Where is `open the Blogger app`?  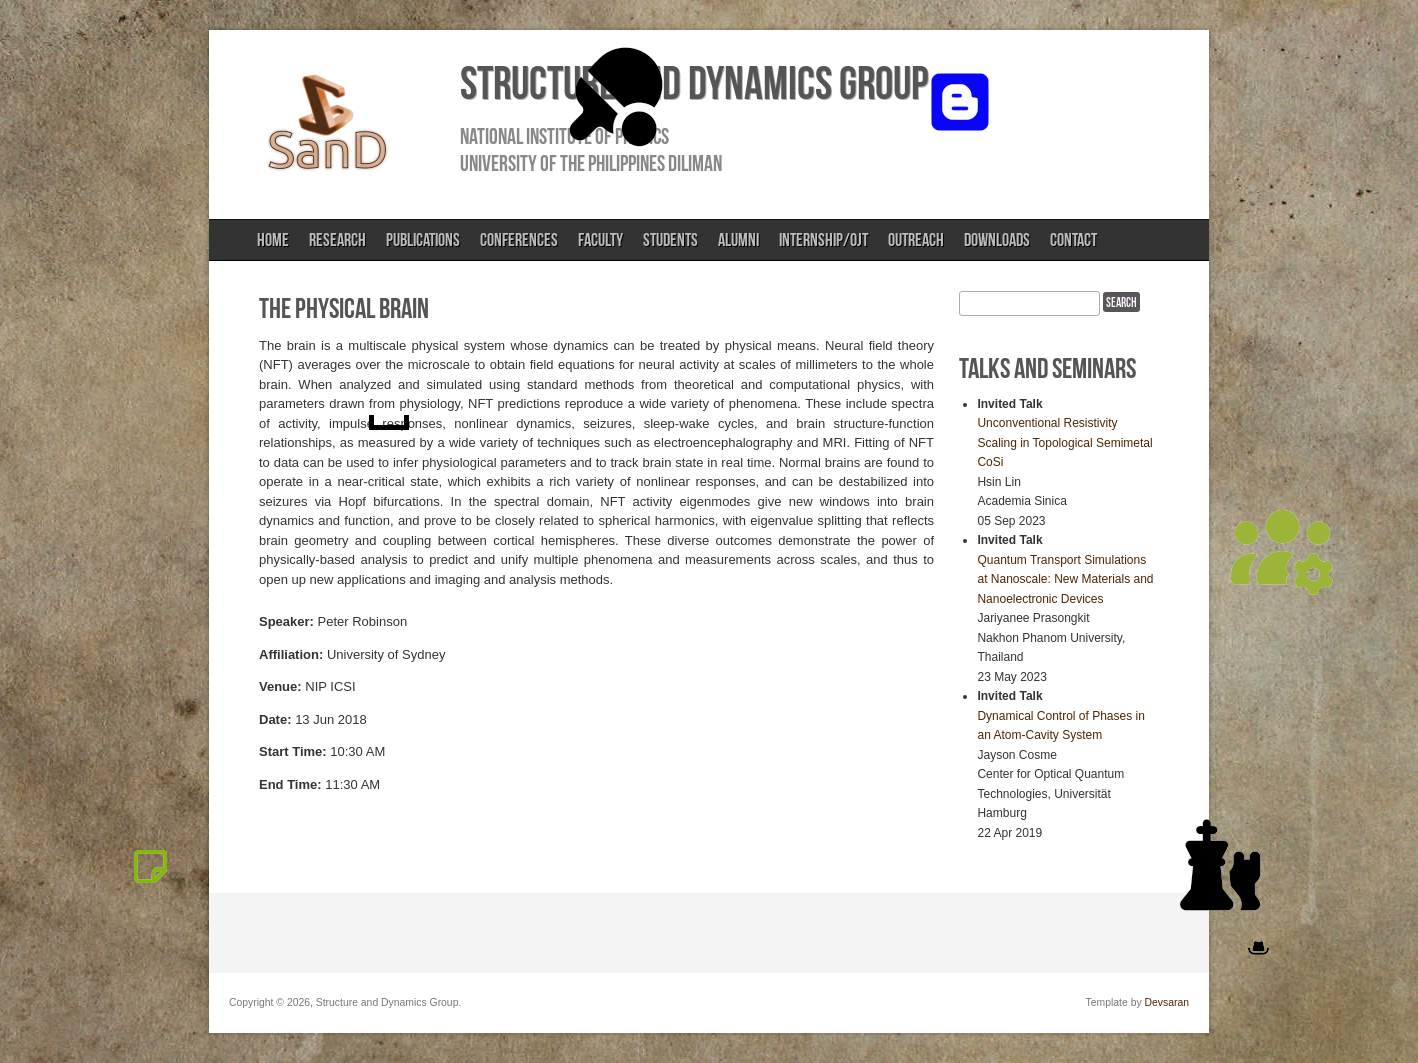 open the Blogger app is located at coordinates (960, 102).